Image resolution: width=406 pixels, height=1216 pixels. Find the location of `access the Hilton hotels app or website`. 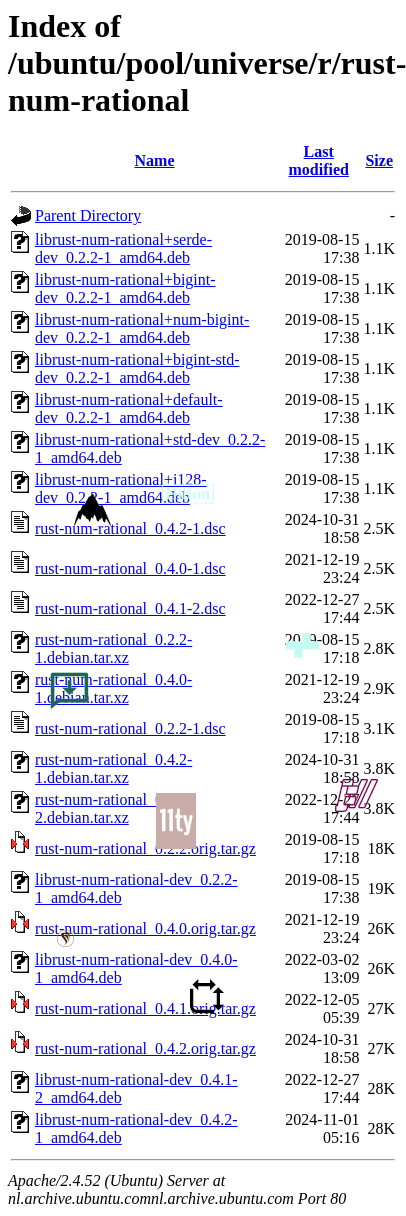

access the Hilton hotels app or website is located at coordinates (188, 494).